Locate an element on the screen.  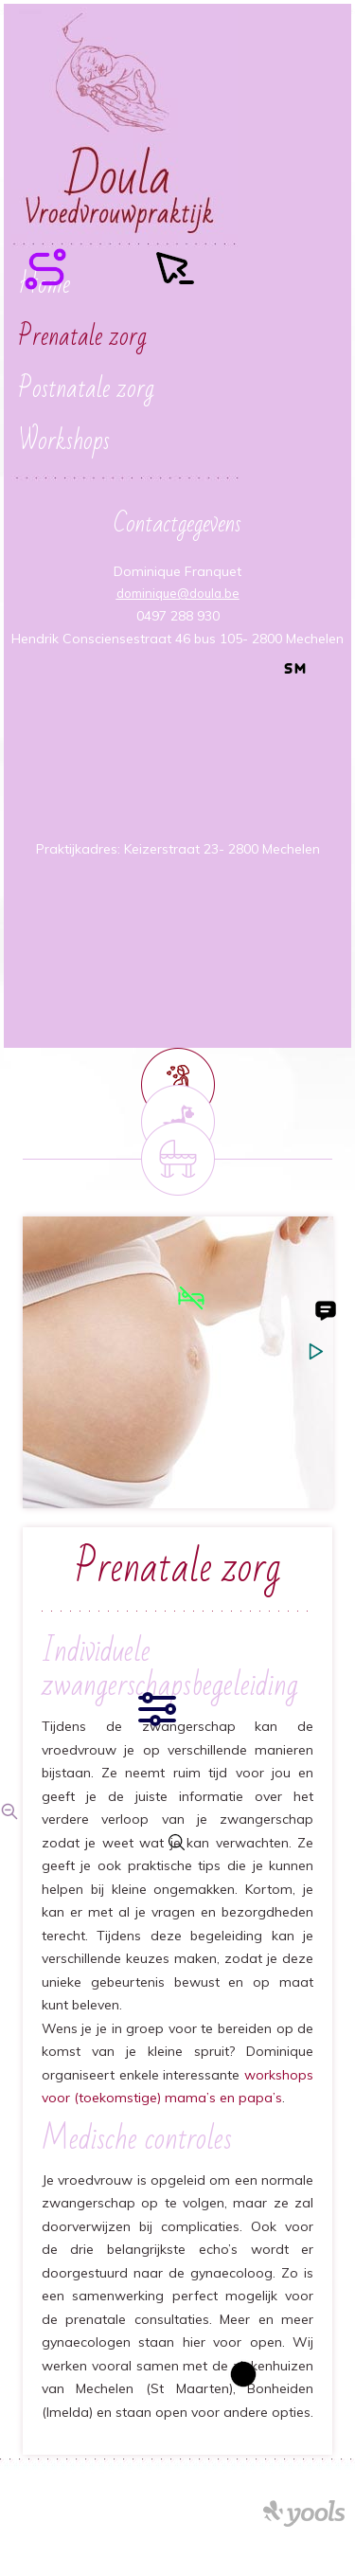
open messages or chat is located at coordinates (326, 1310).